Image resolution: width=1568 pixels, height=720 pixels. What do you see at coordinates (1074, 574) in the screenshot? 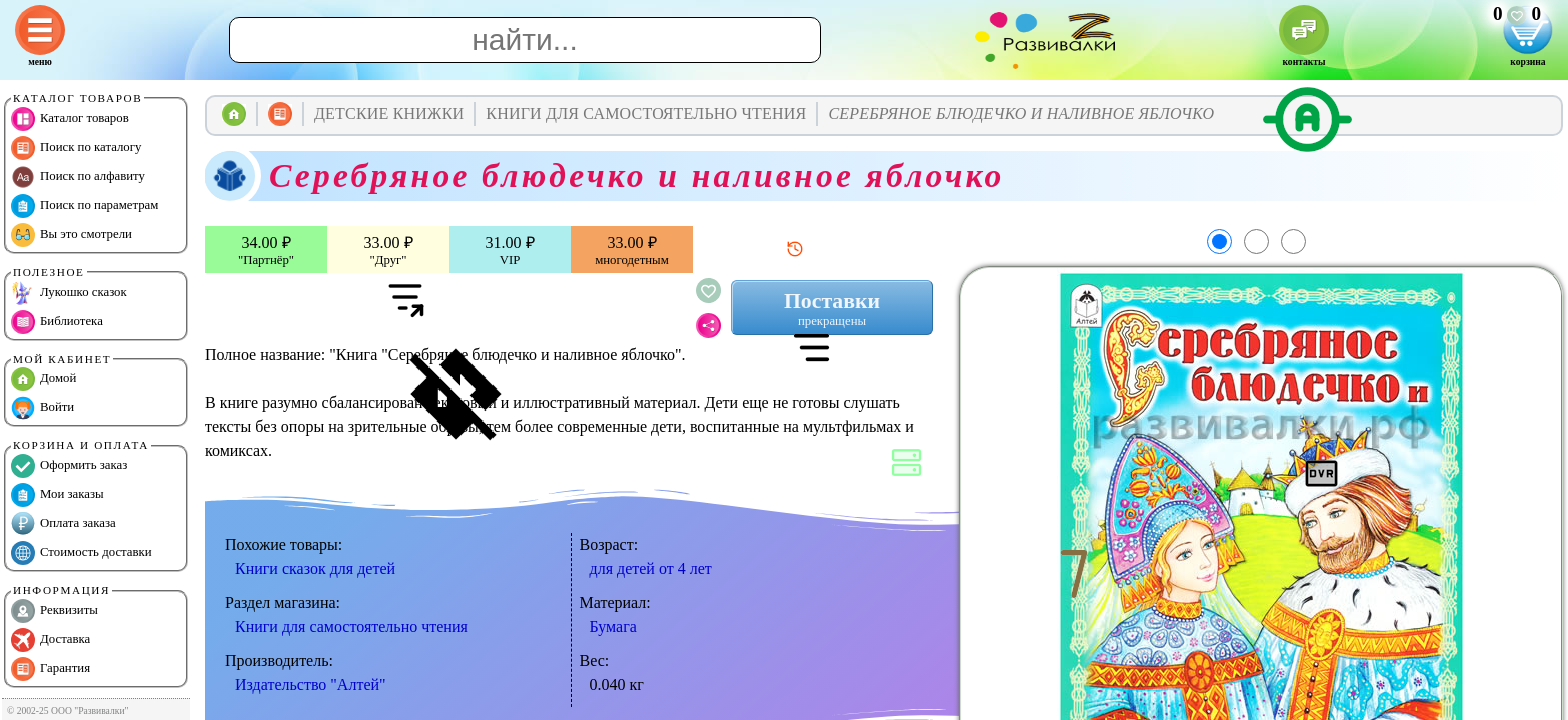
I see `indicates item number 7 in a list or sequence` at bounding box center [1074, 574].